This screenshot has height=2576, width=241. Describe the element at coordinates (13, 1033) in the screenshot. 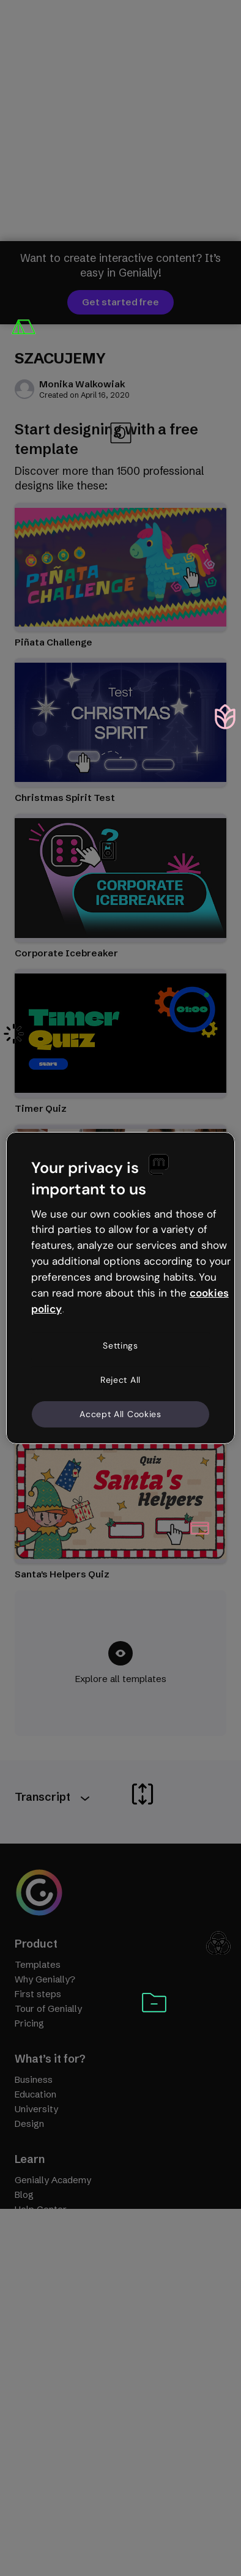

I see `indicates content is loading` at that location.